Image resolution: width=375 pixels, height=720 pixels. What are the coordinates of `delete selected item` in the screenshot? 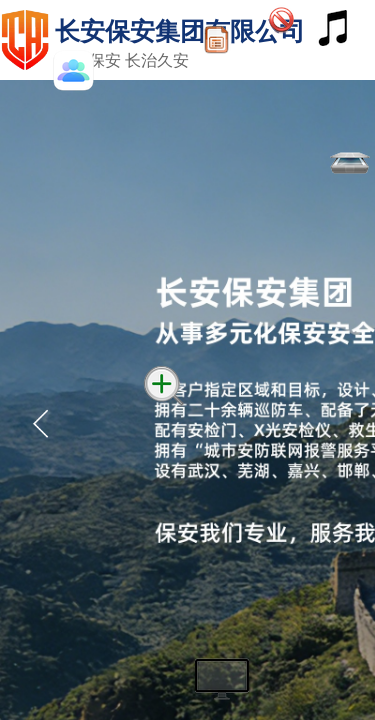 It's located at (281, 18).